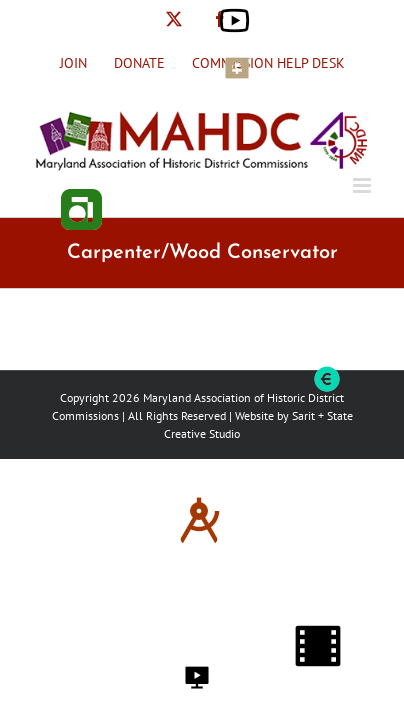 The height and width of the screenshot is (720, 404). Describe the element at coordinates (237, 68) in the screenshot. I see `access chinese yuan payment options` at that location.